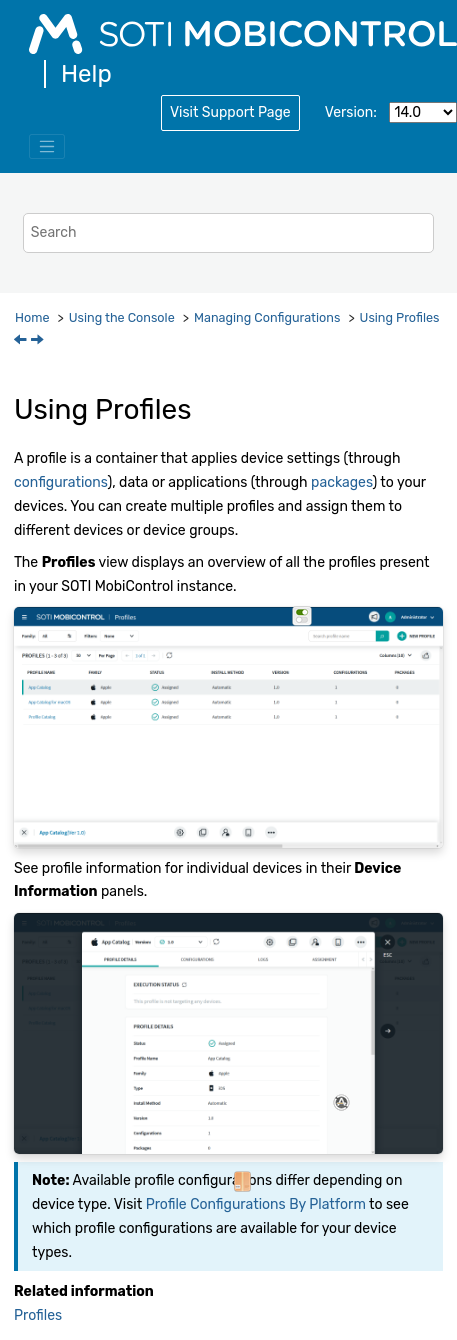  I want to click on open or install a debian package file, so click(242, 1181).